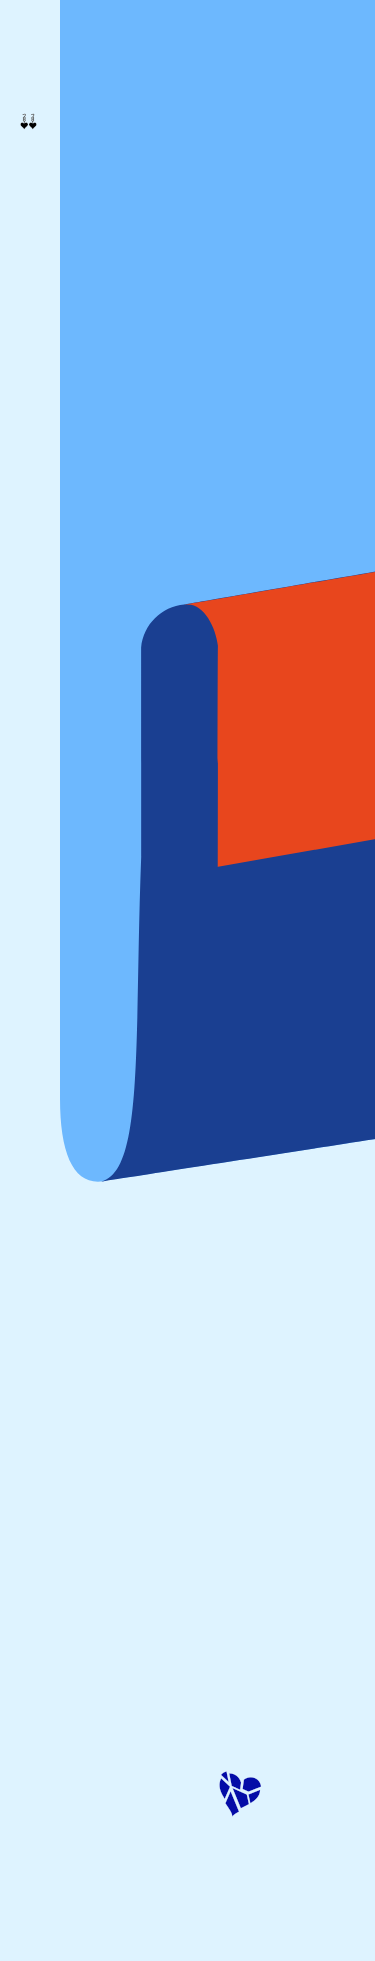 The height and width of the screenshot is (1961, 375). What do you see at coordinates (240, 1794) in the screenshot?
I see `indicates a broken heart or heartbreak status` at bounding box center [240, 1794].